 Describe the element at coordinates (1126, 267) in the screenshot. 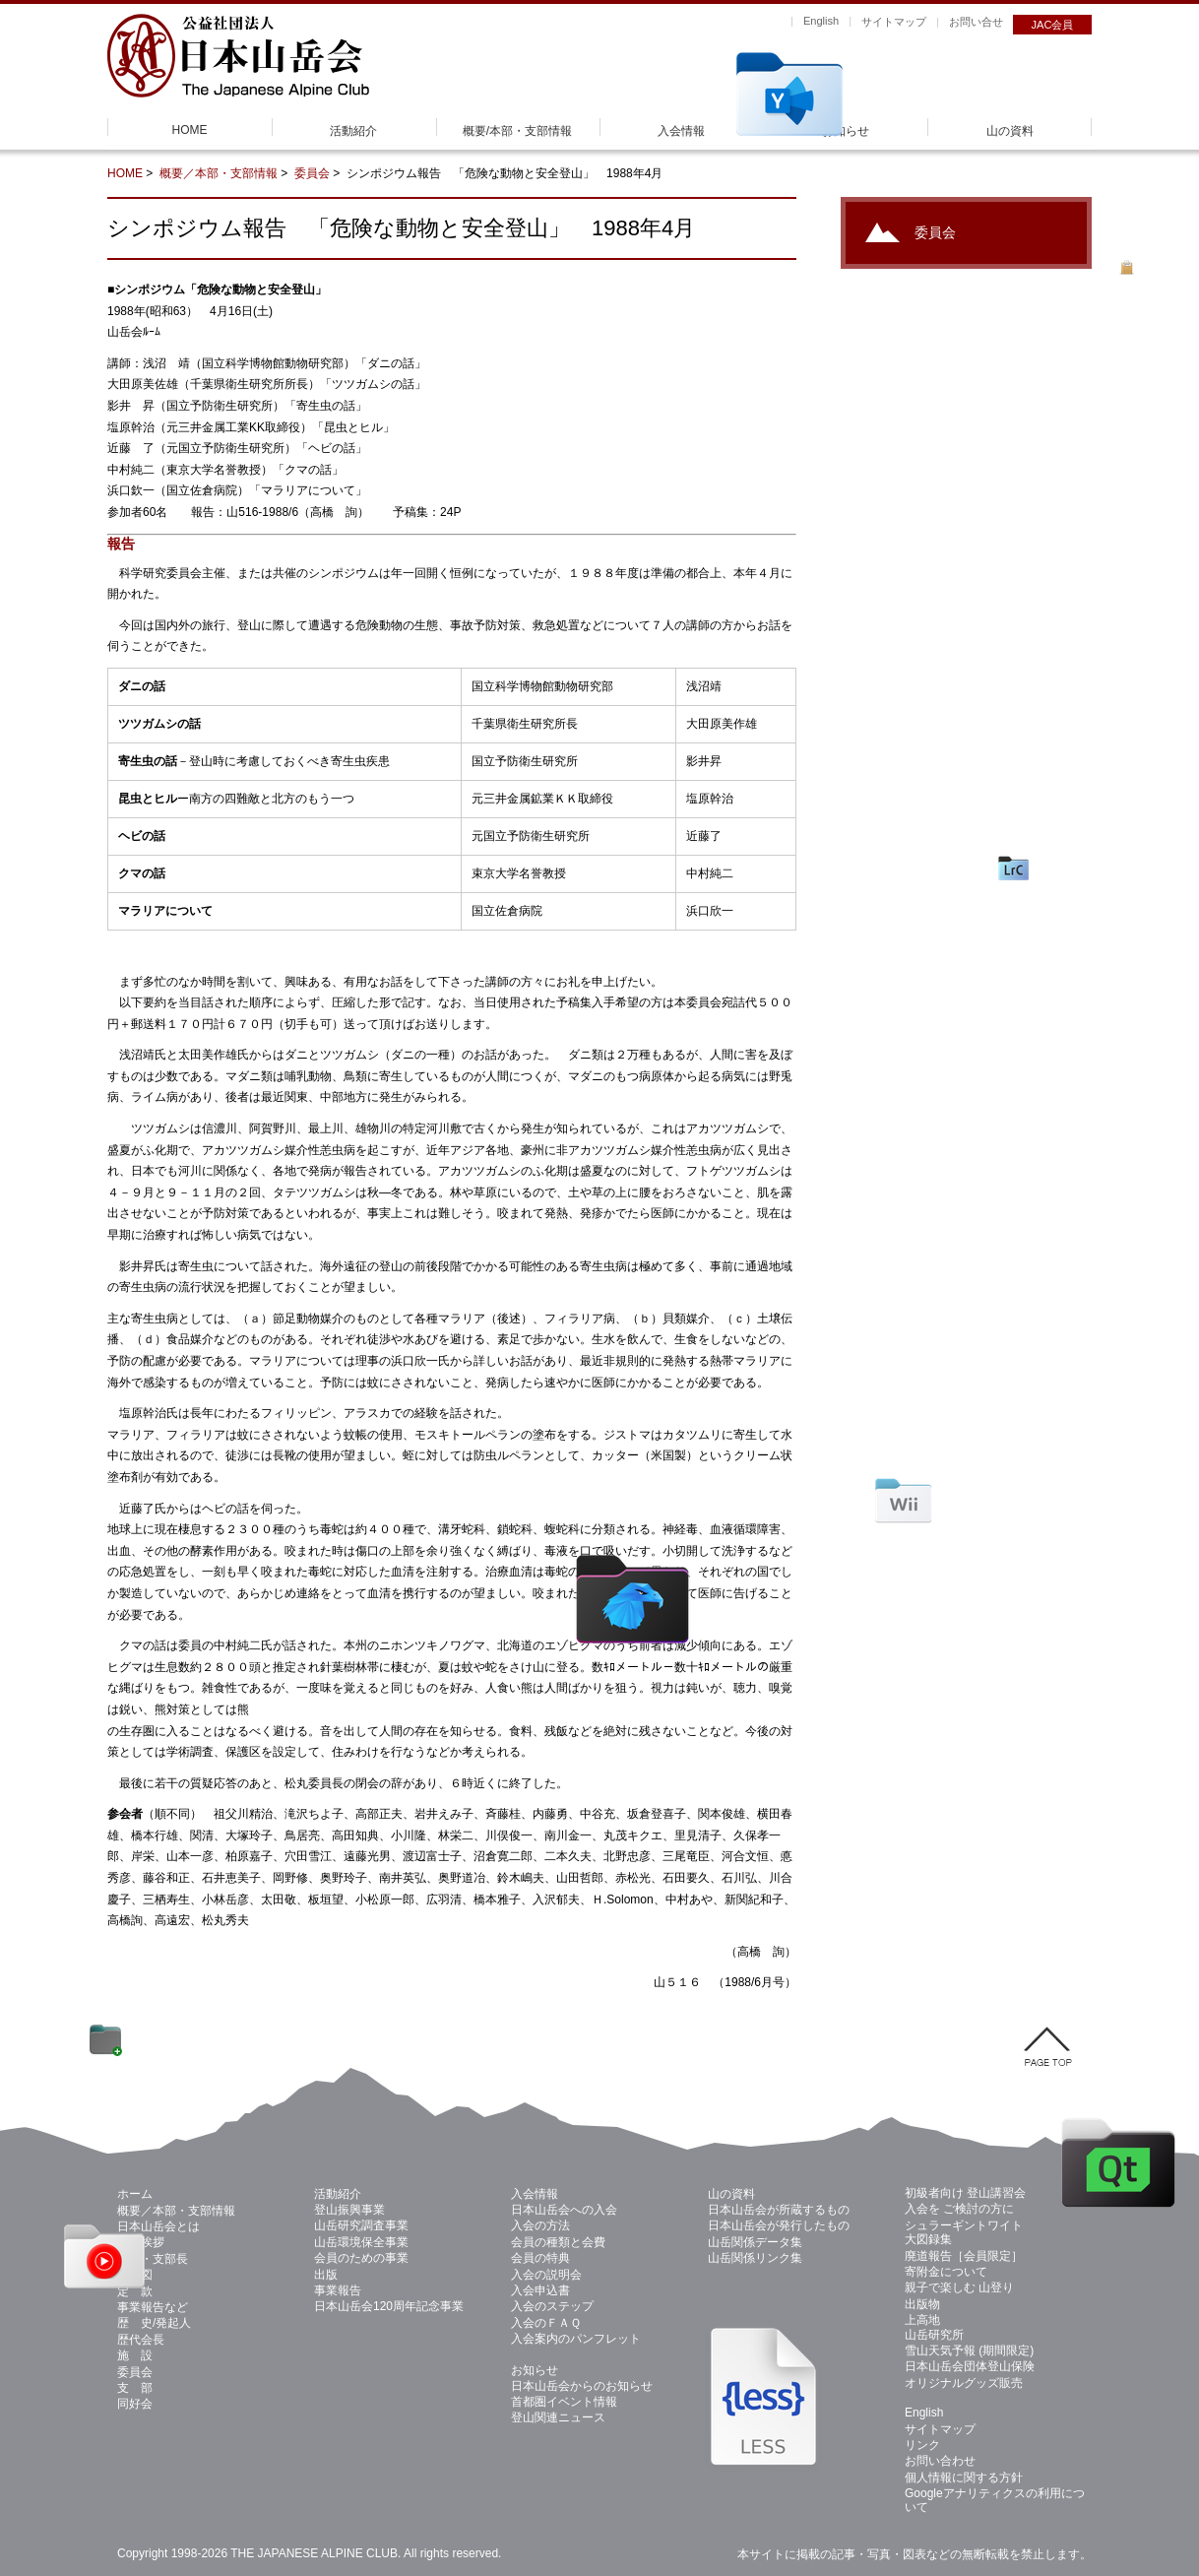

I see `indicates a task or assignment is overdue` at that location.